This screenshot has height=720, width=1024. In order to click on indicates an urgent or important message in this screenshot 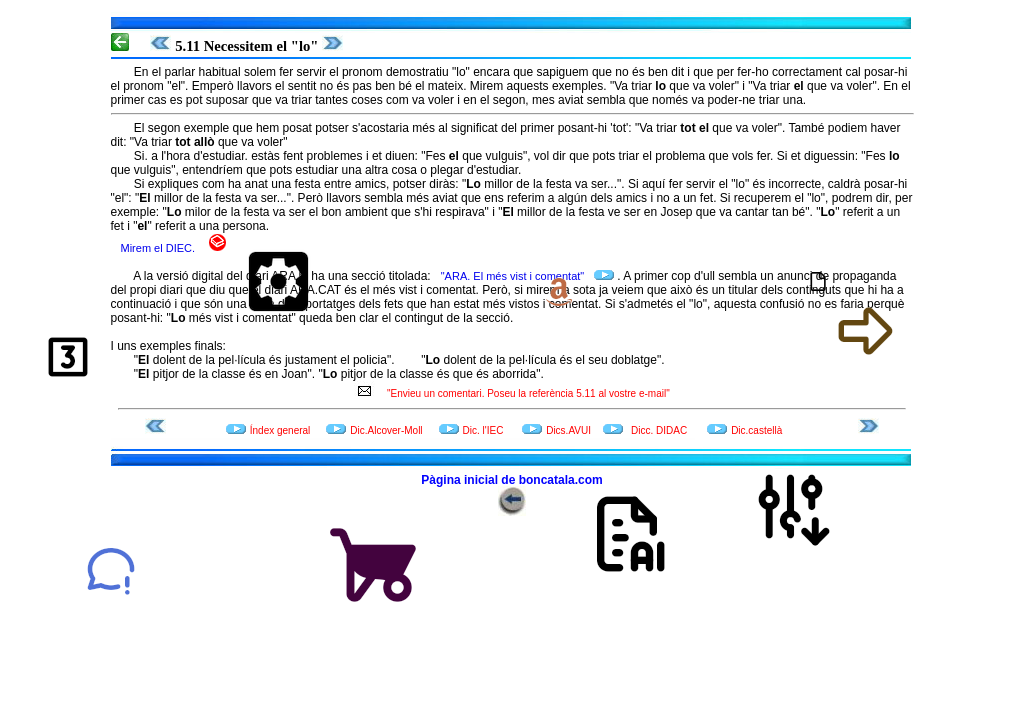, I will do `click(111, 569)`.